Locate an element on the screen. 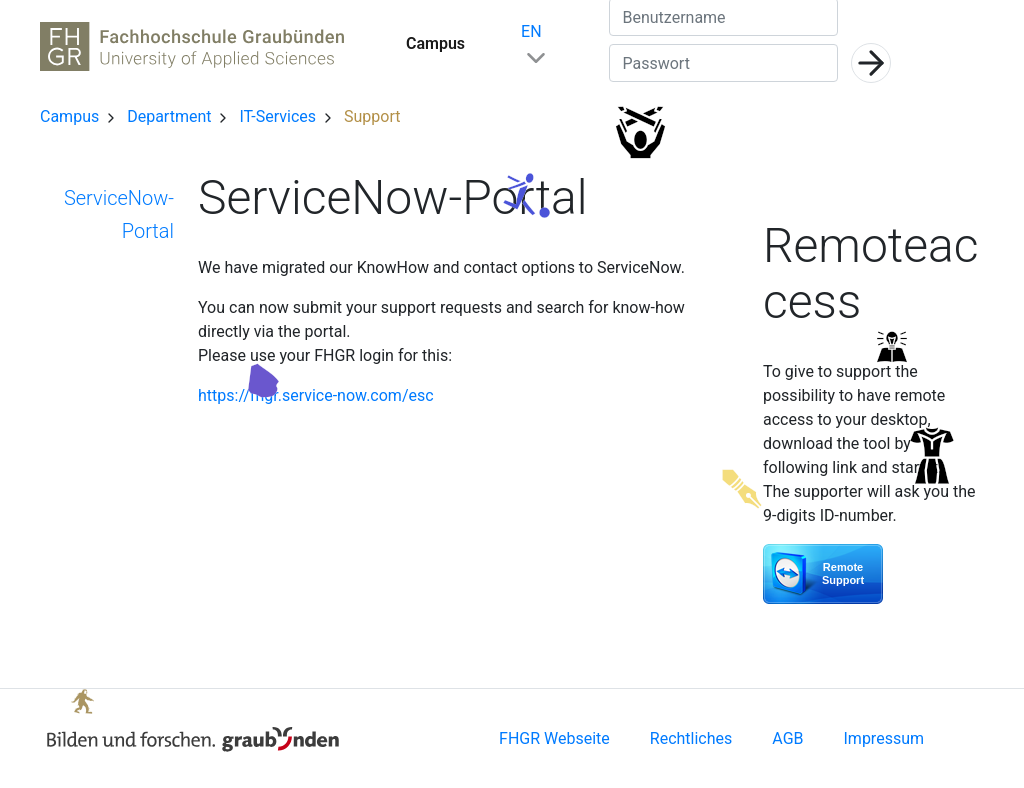 This screenshot has width=1024, height=788. view combat power or battle strength is located at coordinates (640, 131).